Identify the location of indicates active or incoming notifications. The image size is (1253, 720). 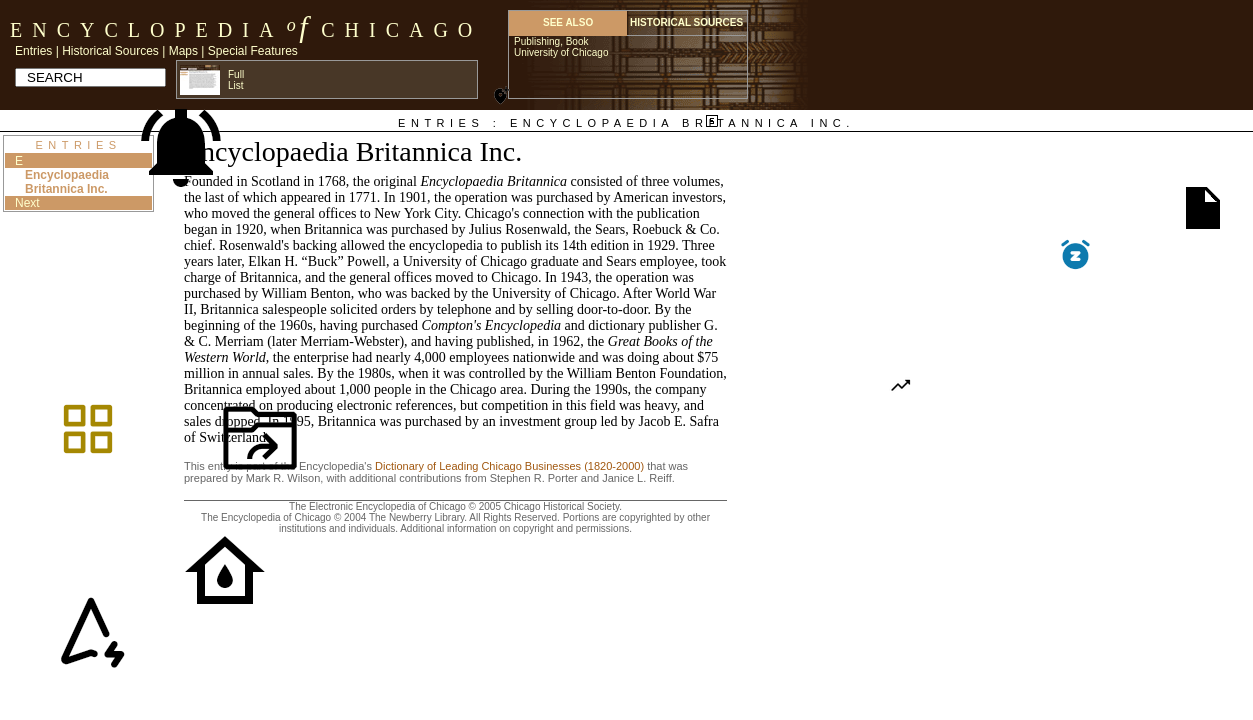
(181, 147).